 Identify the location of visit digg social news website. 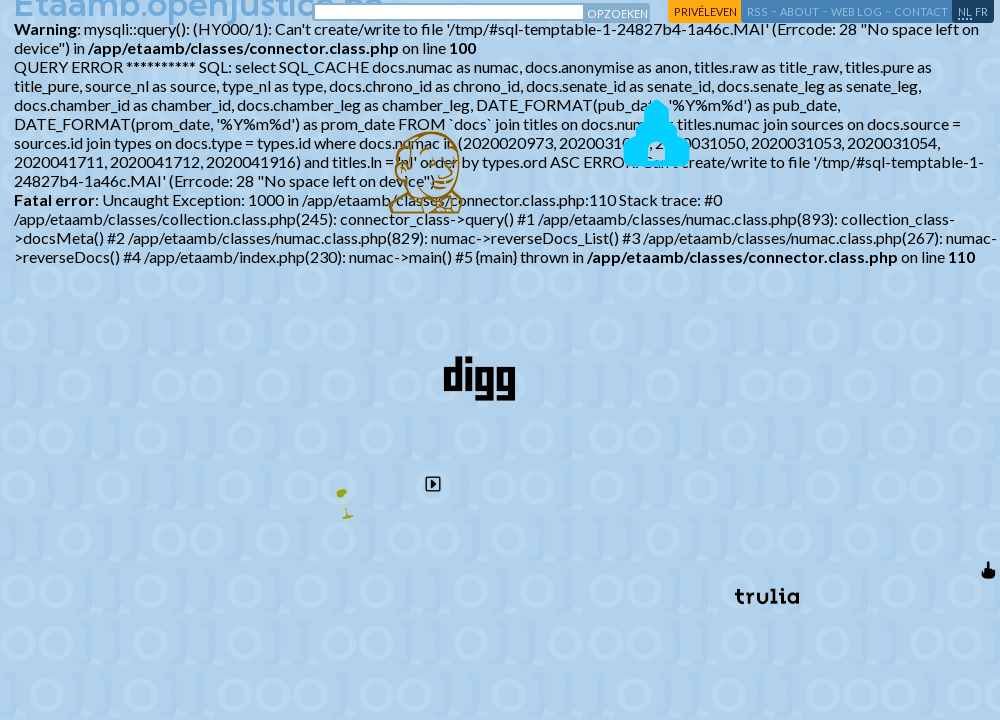
(479, 378).